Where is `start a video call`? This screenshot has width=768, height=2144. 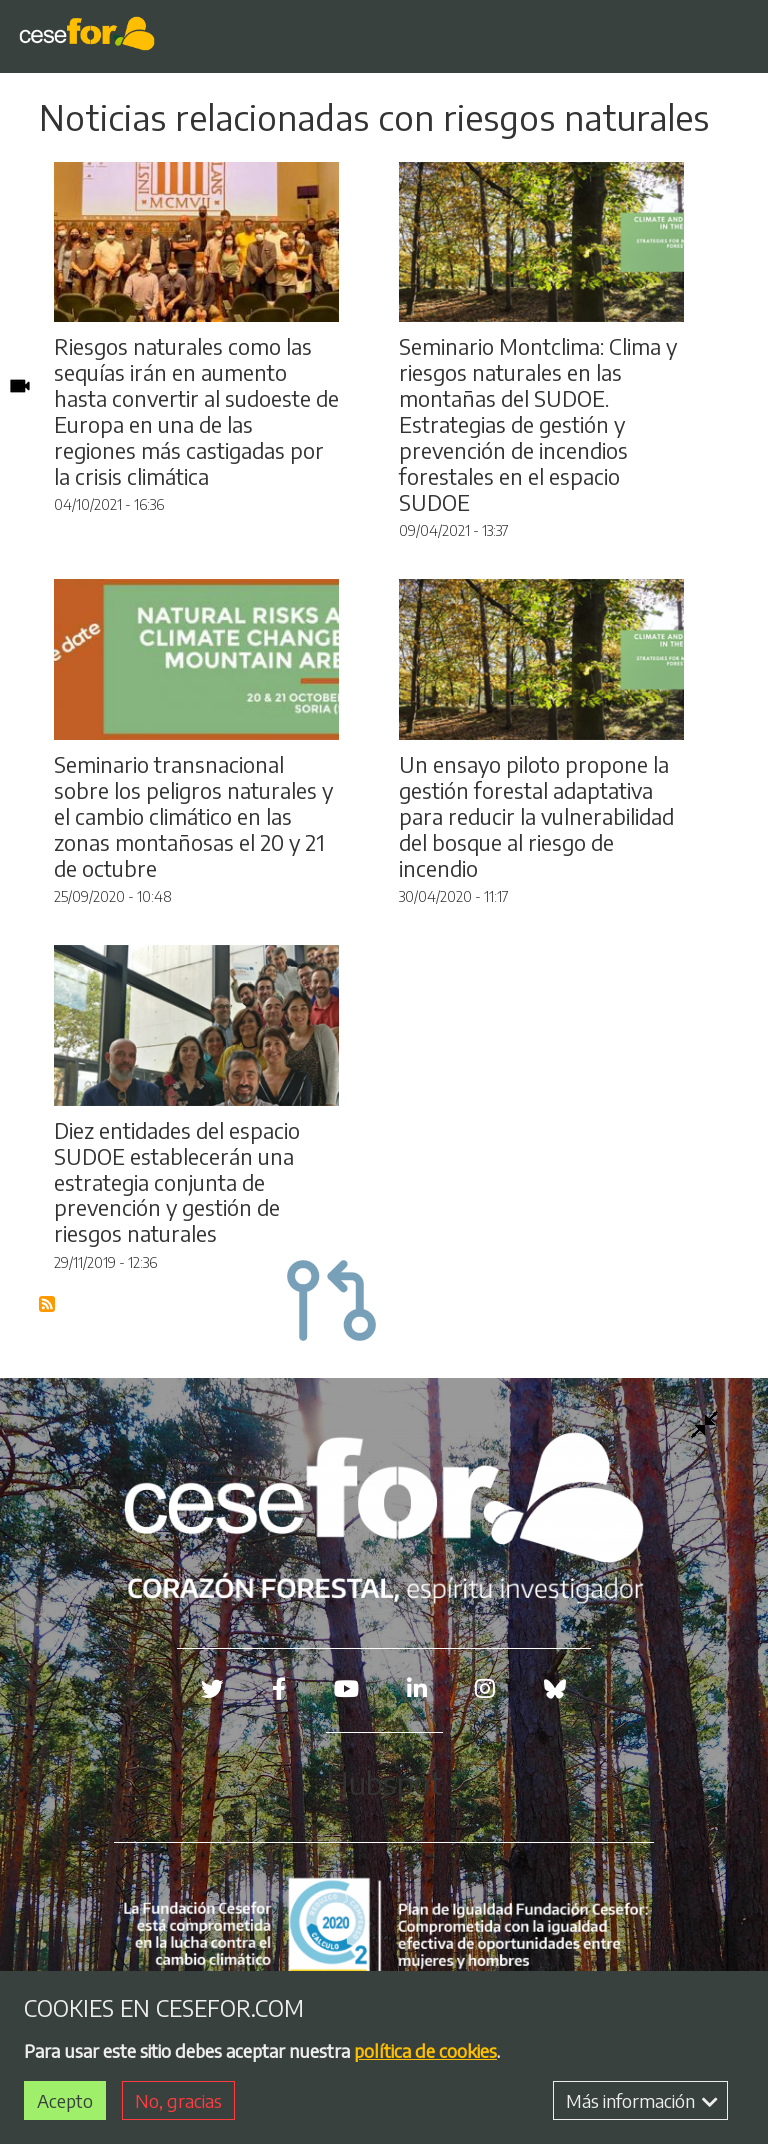
start a video call is located at coordinates (20, 386).